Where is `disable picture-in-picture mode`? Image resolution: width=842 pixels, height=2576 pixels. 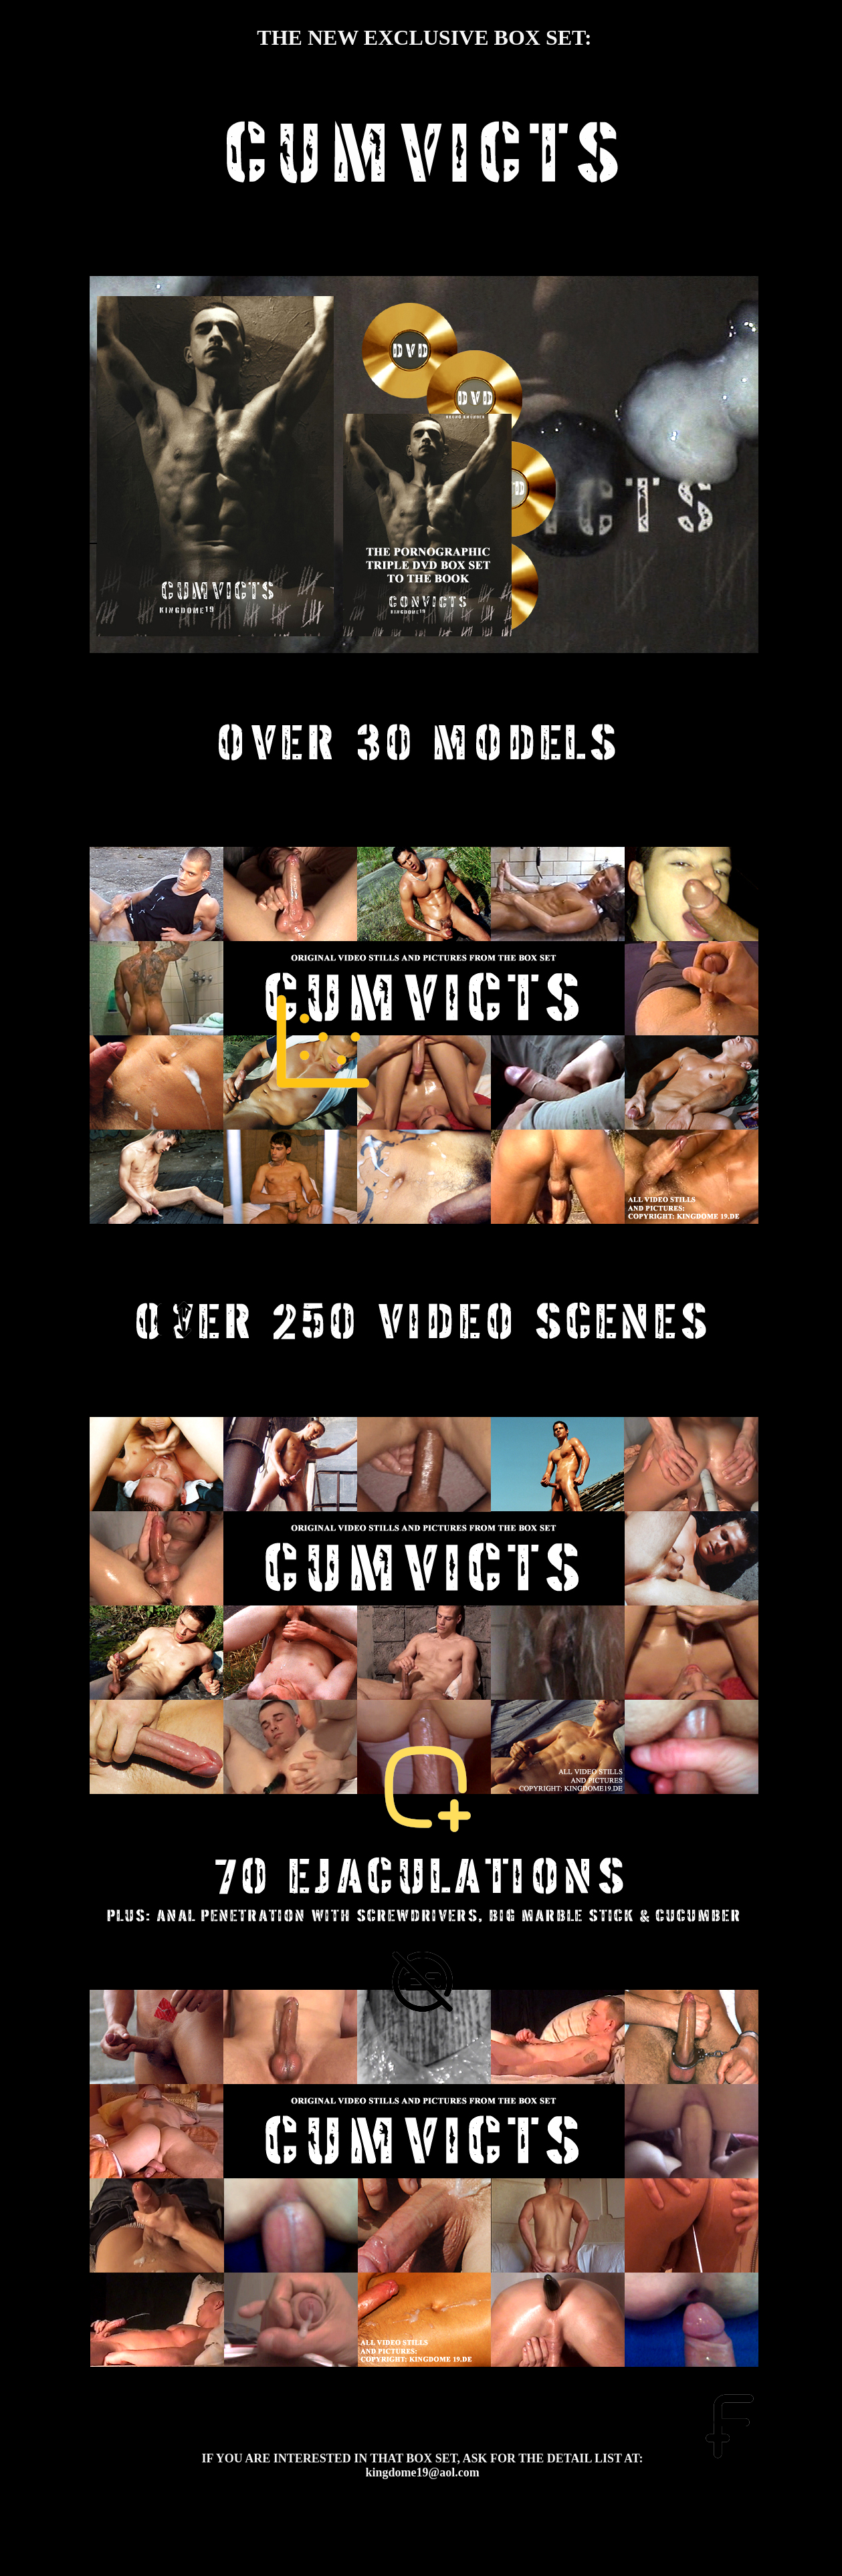 disable picture-in-picture mode is located at coordinates (423, 1982).